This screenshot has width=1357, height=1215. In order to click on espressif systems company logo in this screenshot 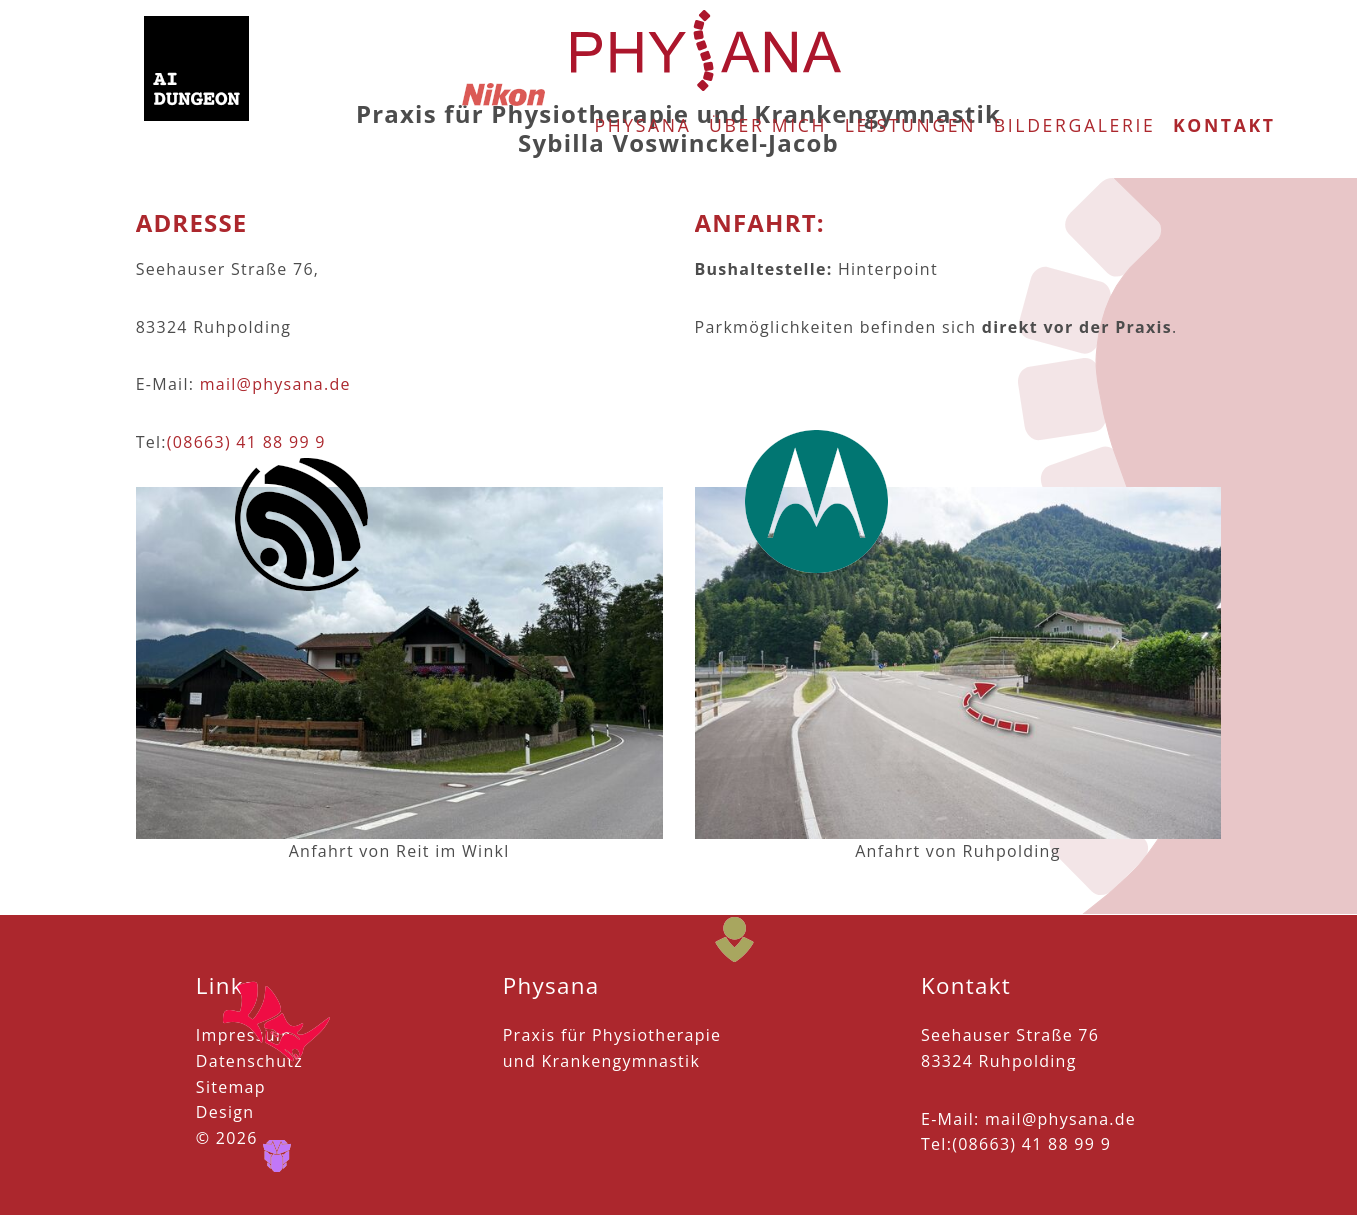, I will do `click(301, 524)`.